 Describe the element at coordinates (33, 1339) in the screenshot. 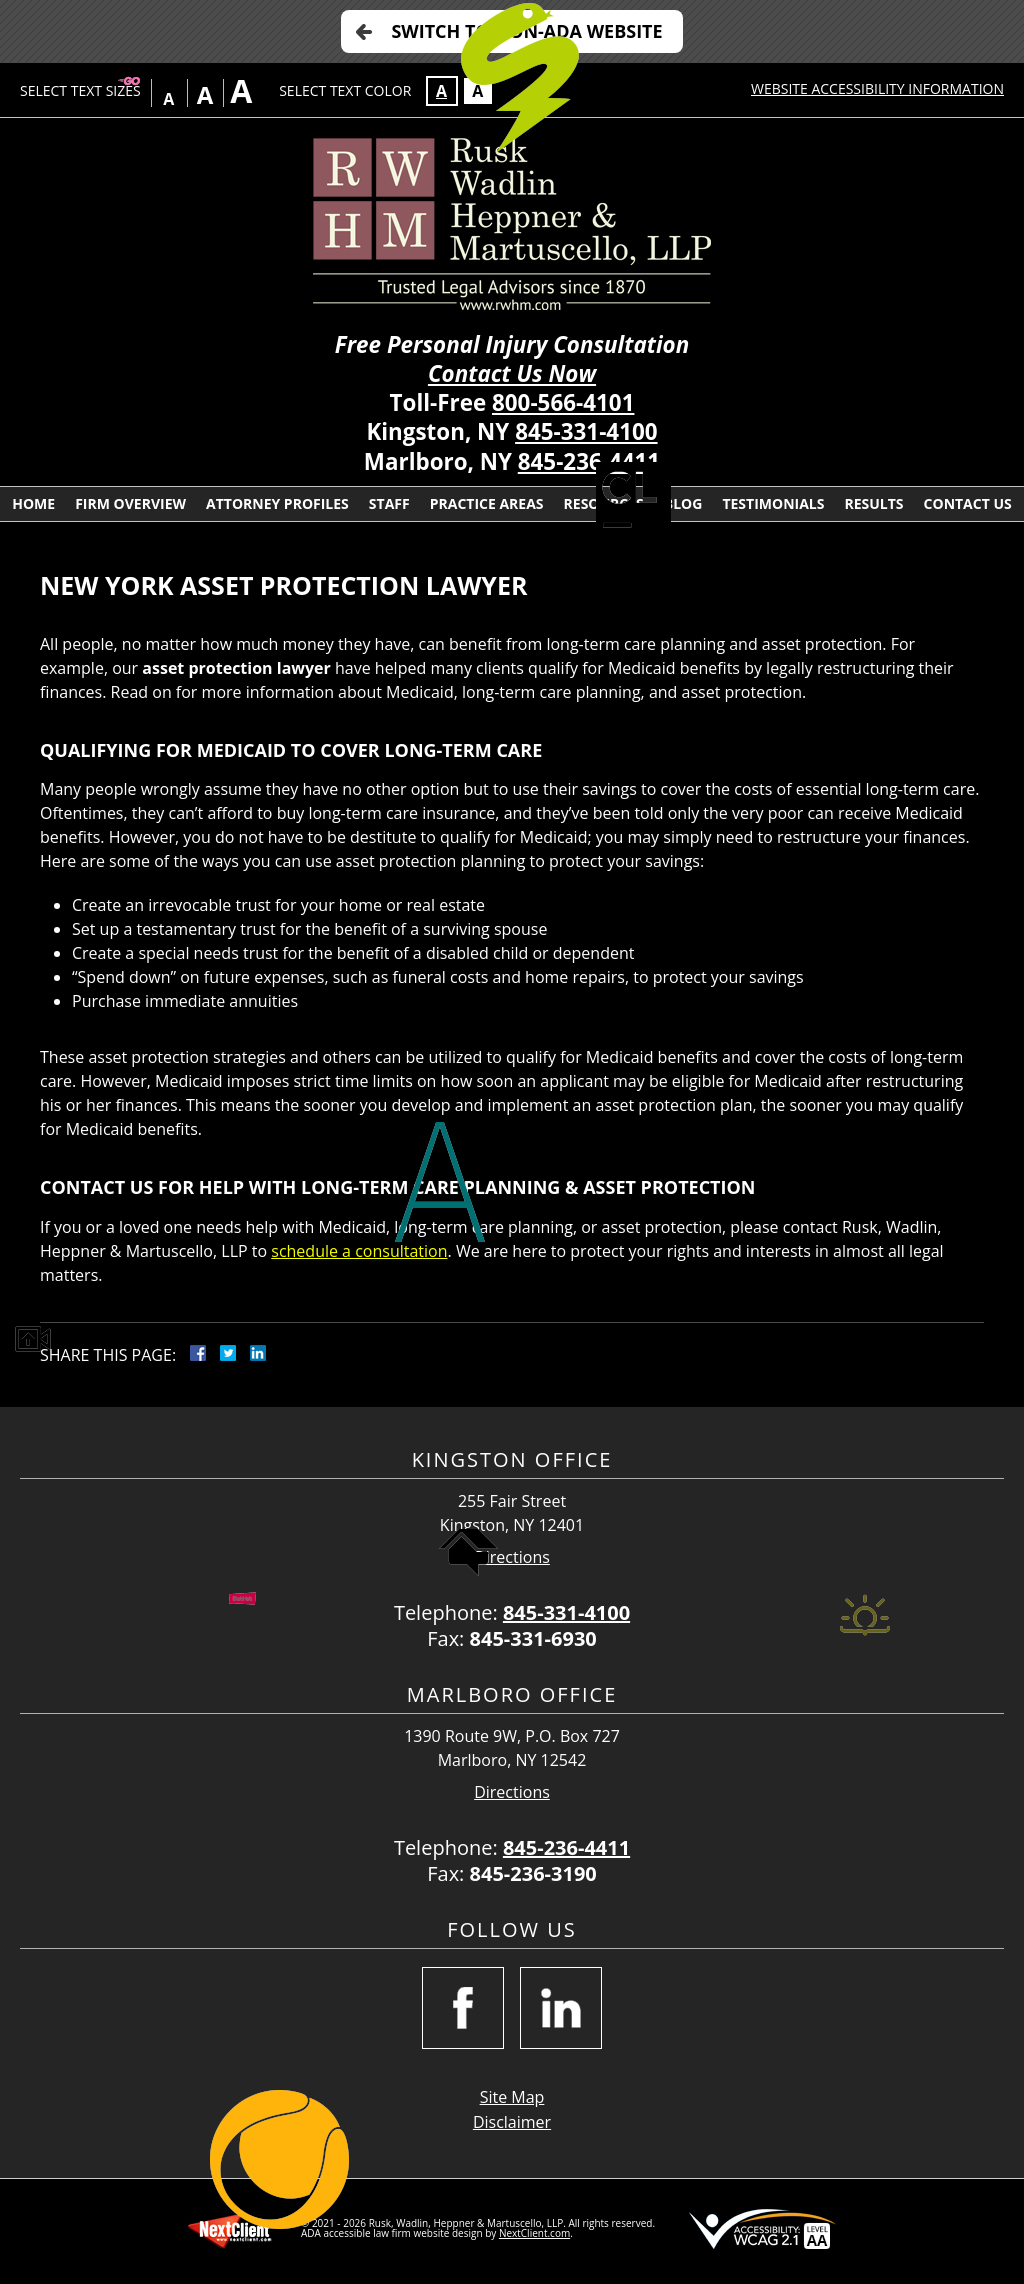

I see `upload a video file` at that location.